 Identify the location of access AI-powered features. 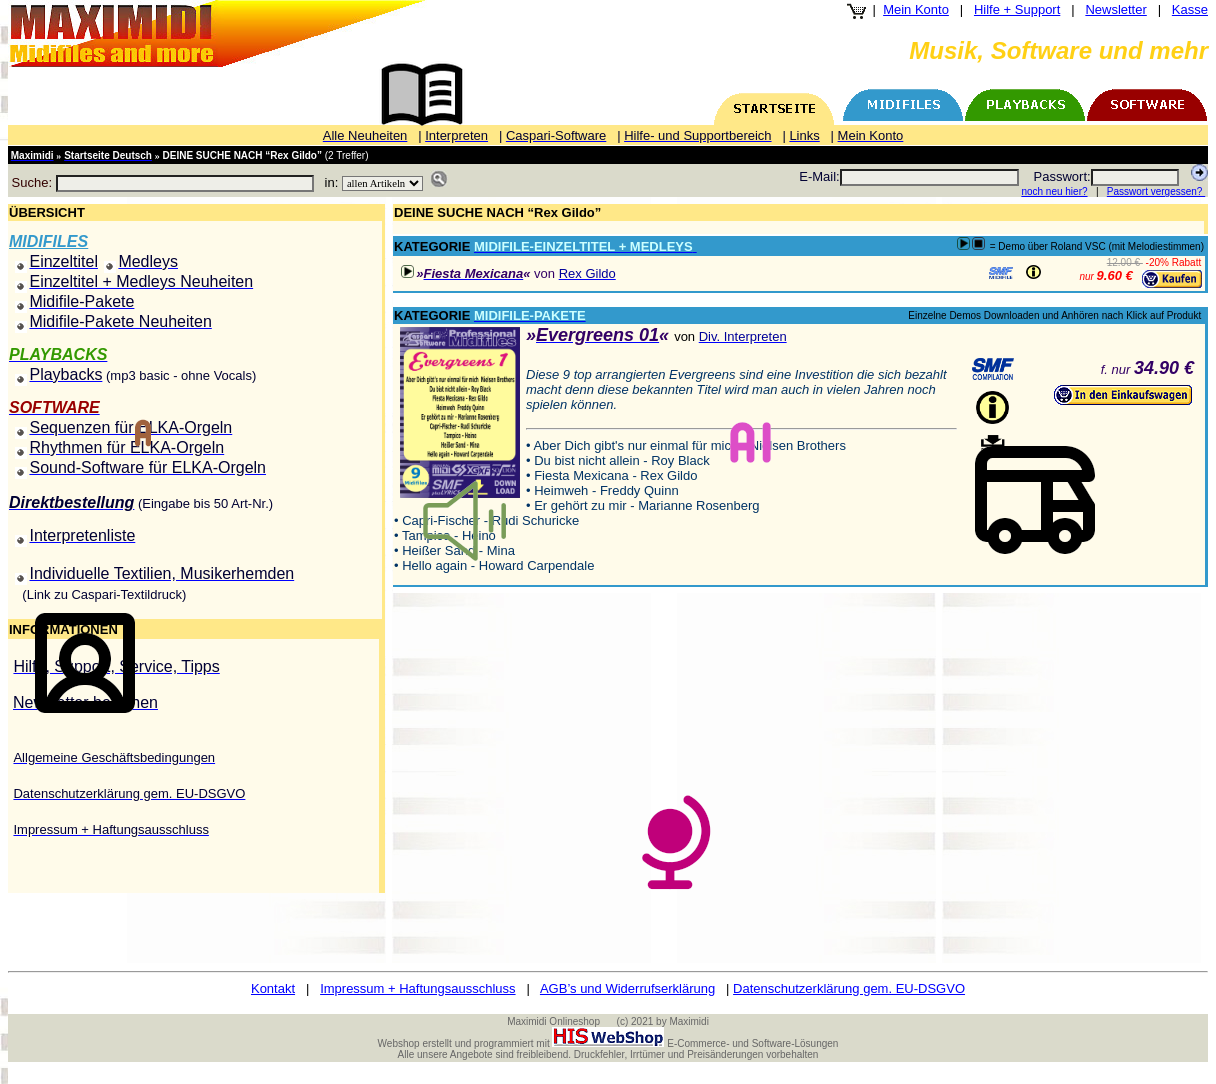
(750, 442).